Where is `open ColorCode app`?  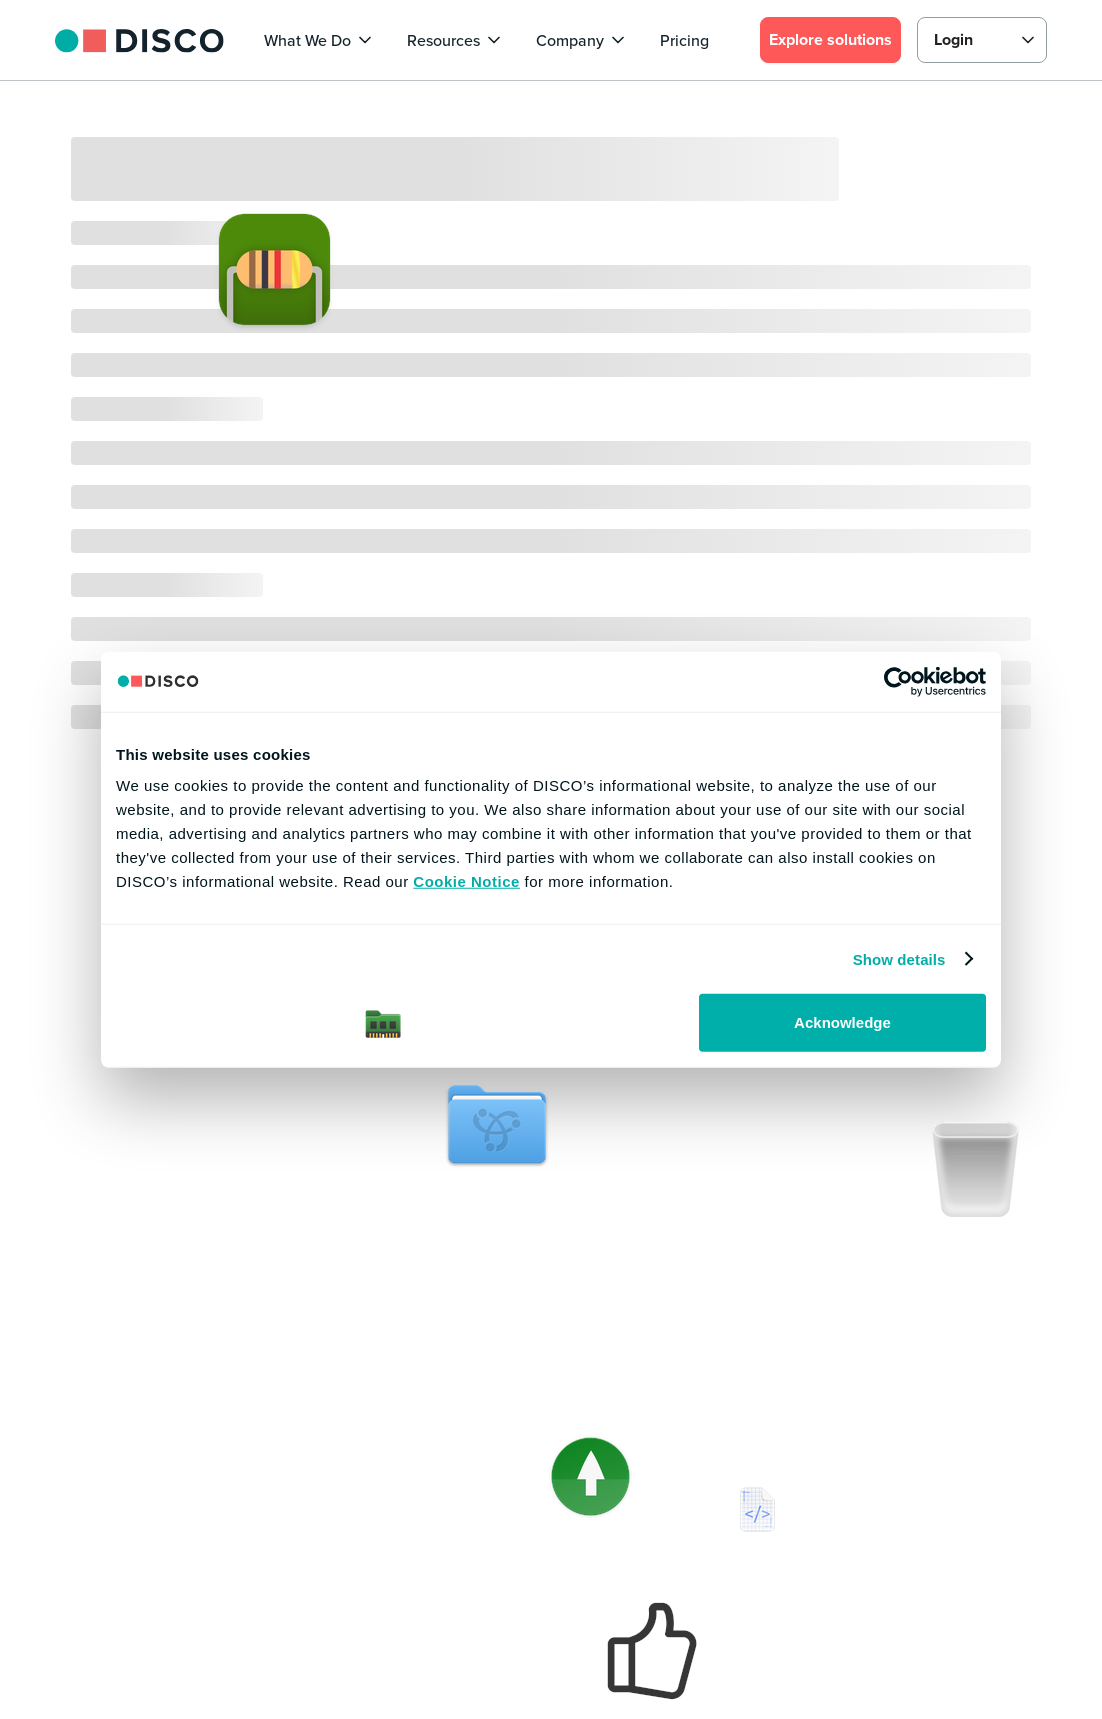 open ColorCode app is located at coordinates (274, 269).